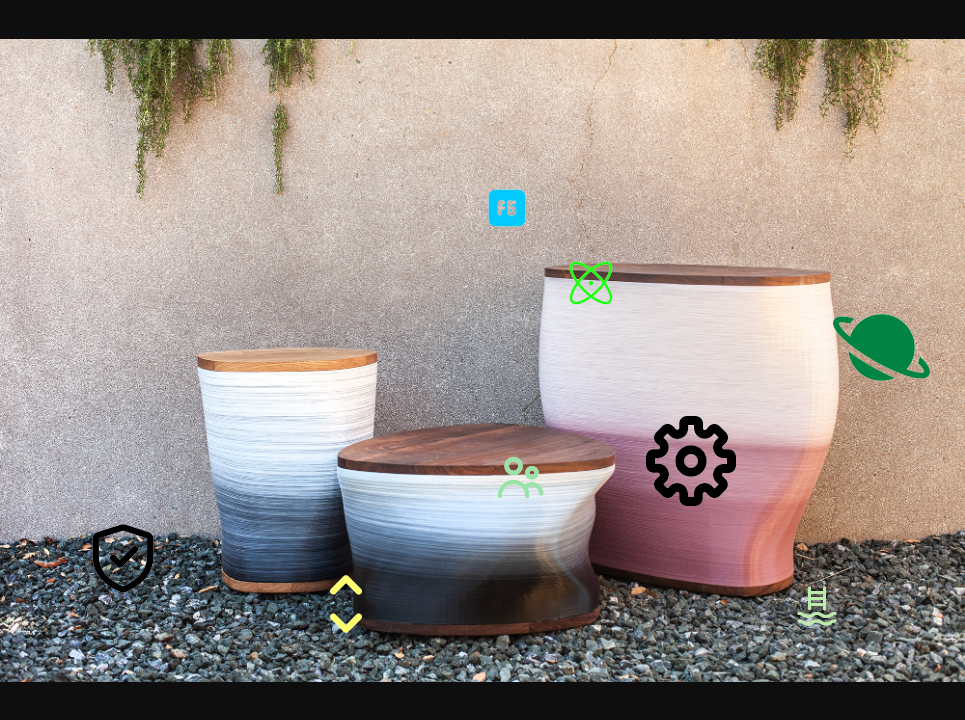 The height and width of the screenshot is (720, 965). Describe the element at coordinates (817, 606) in the screenshot. I see `indicates swimming pool amenity available` at that location.